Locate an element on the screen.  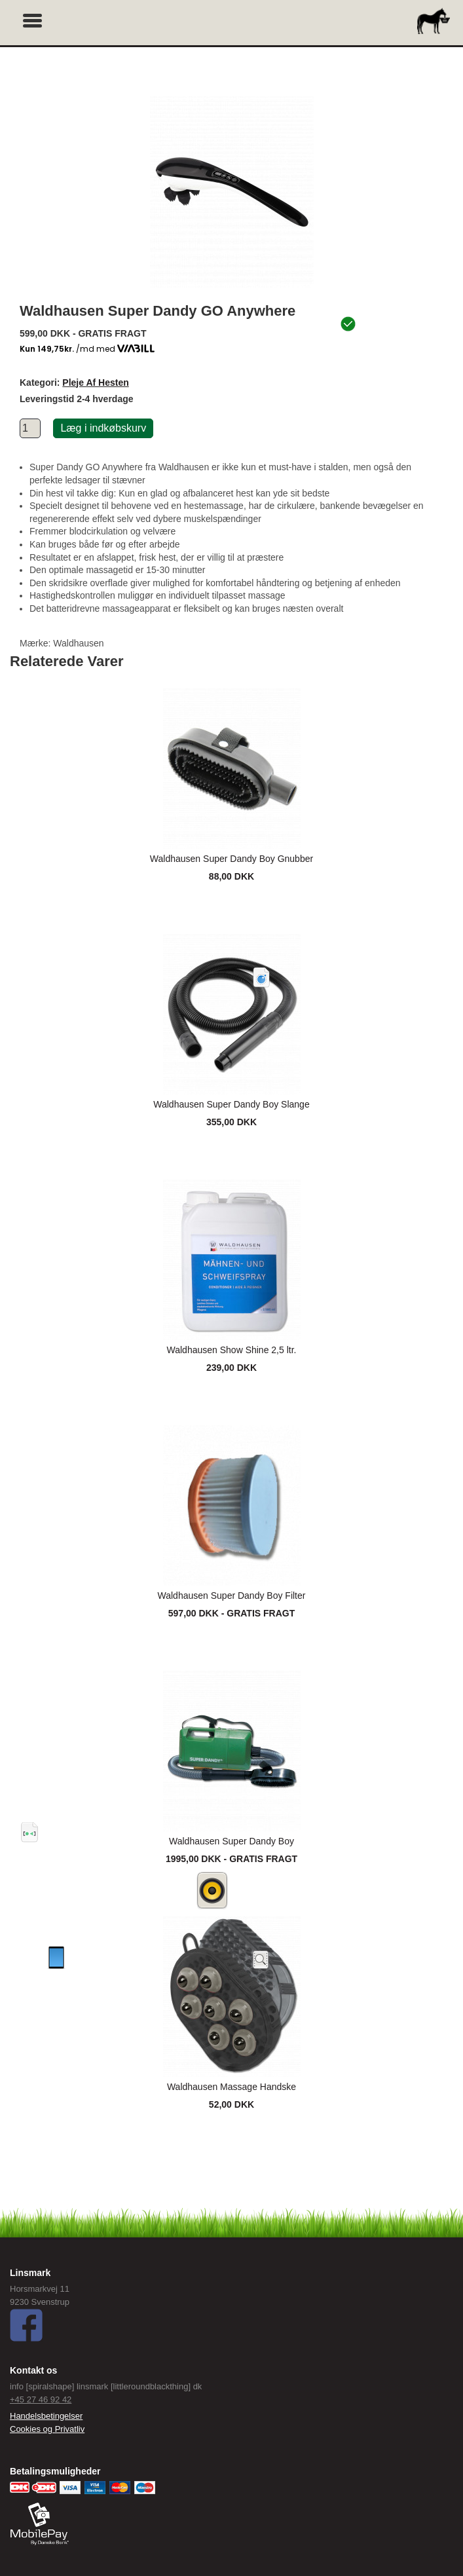
iPad device connected to this computer is located at coordinates (56, 1958).